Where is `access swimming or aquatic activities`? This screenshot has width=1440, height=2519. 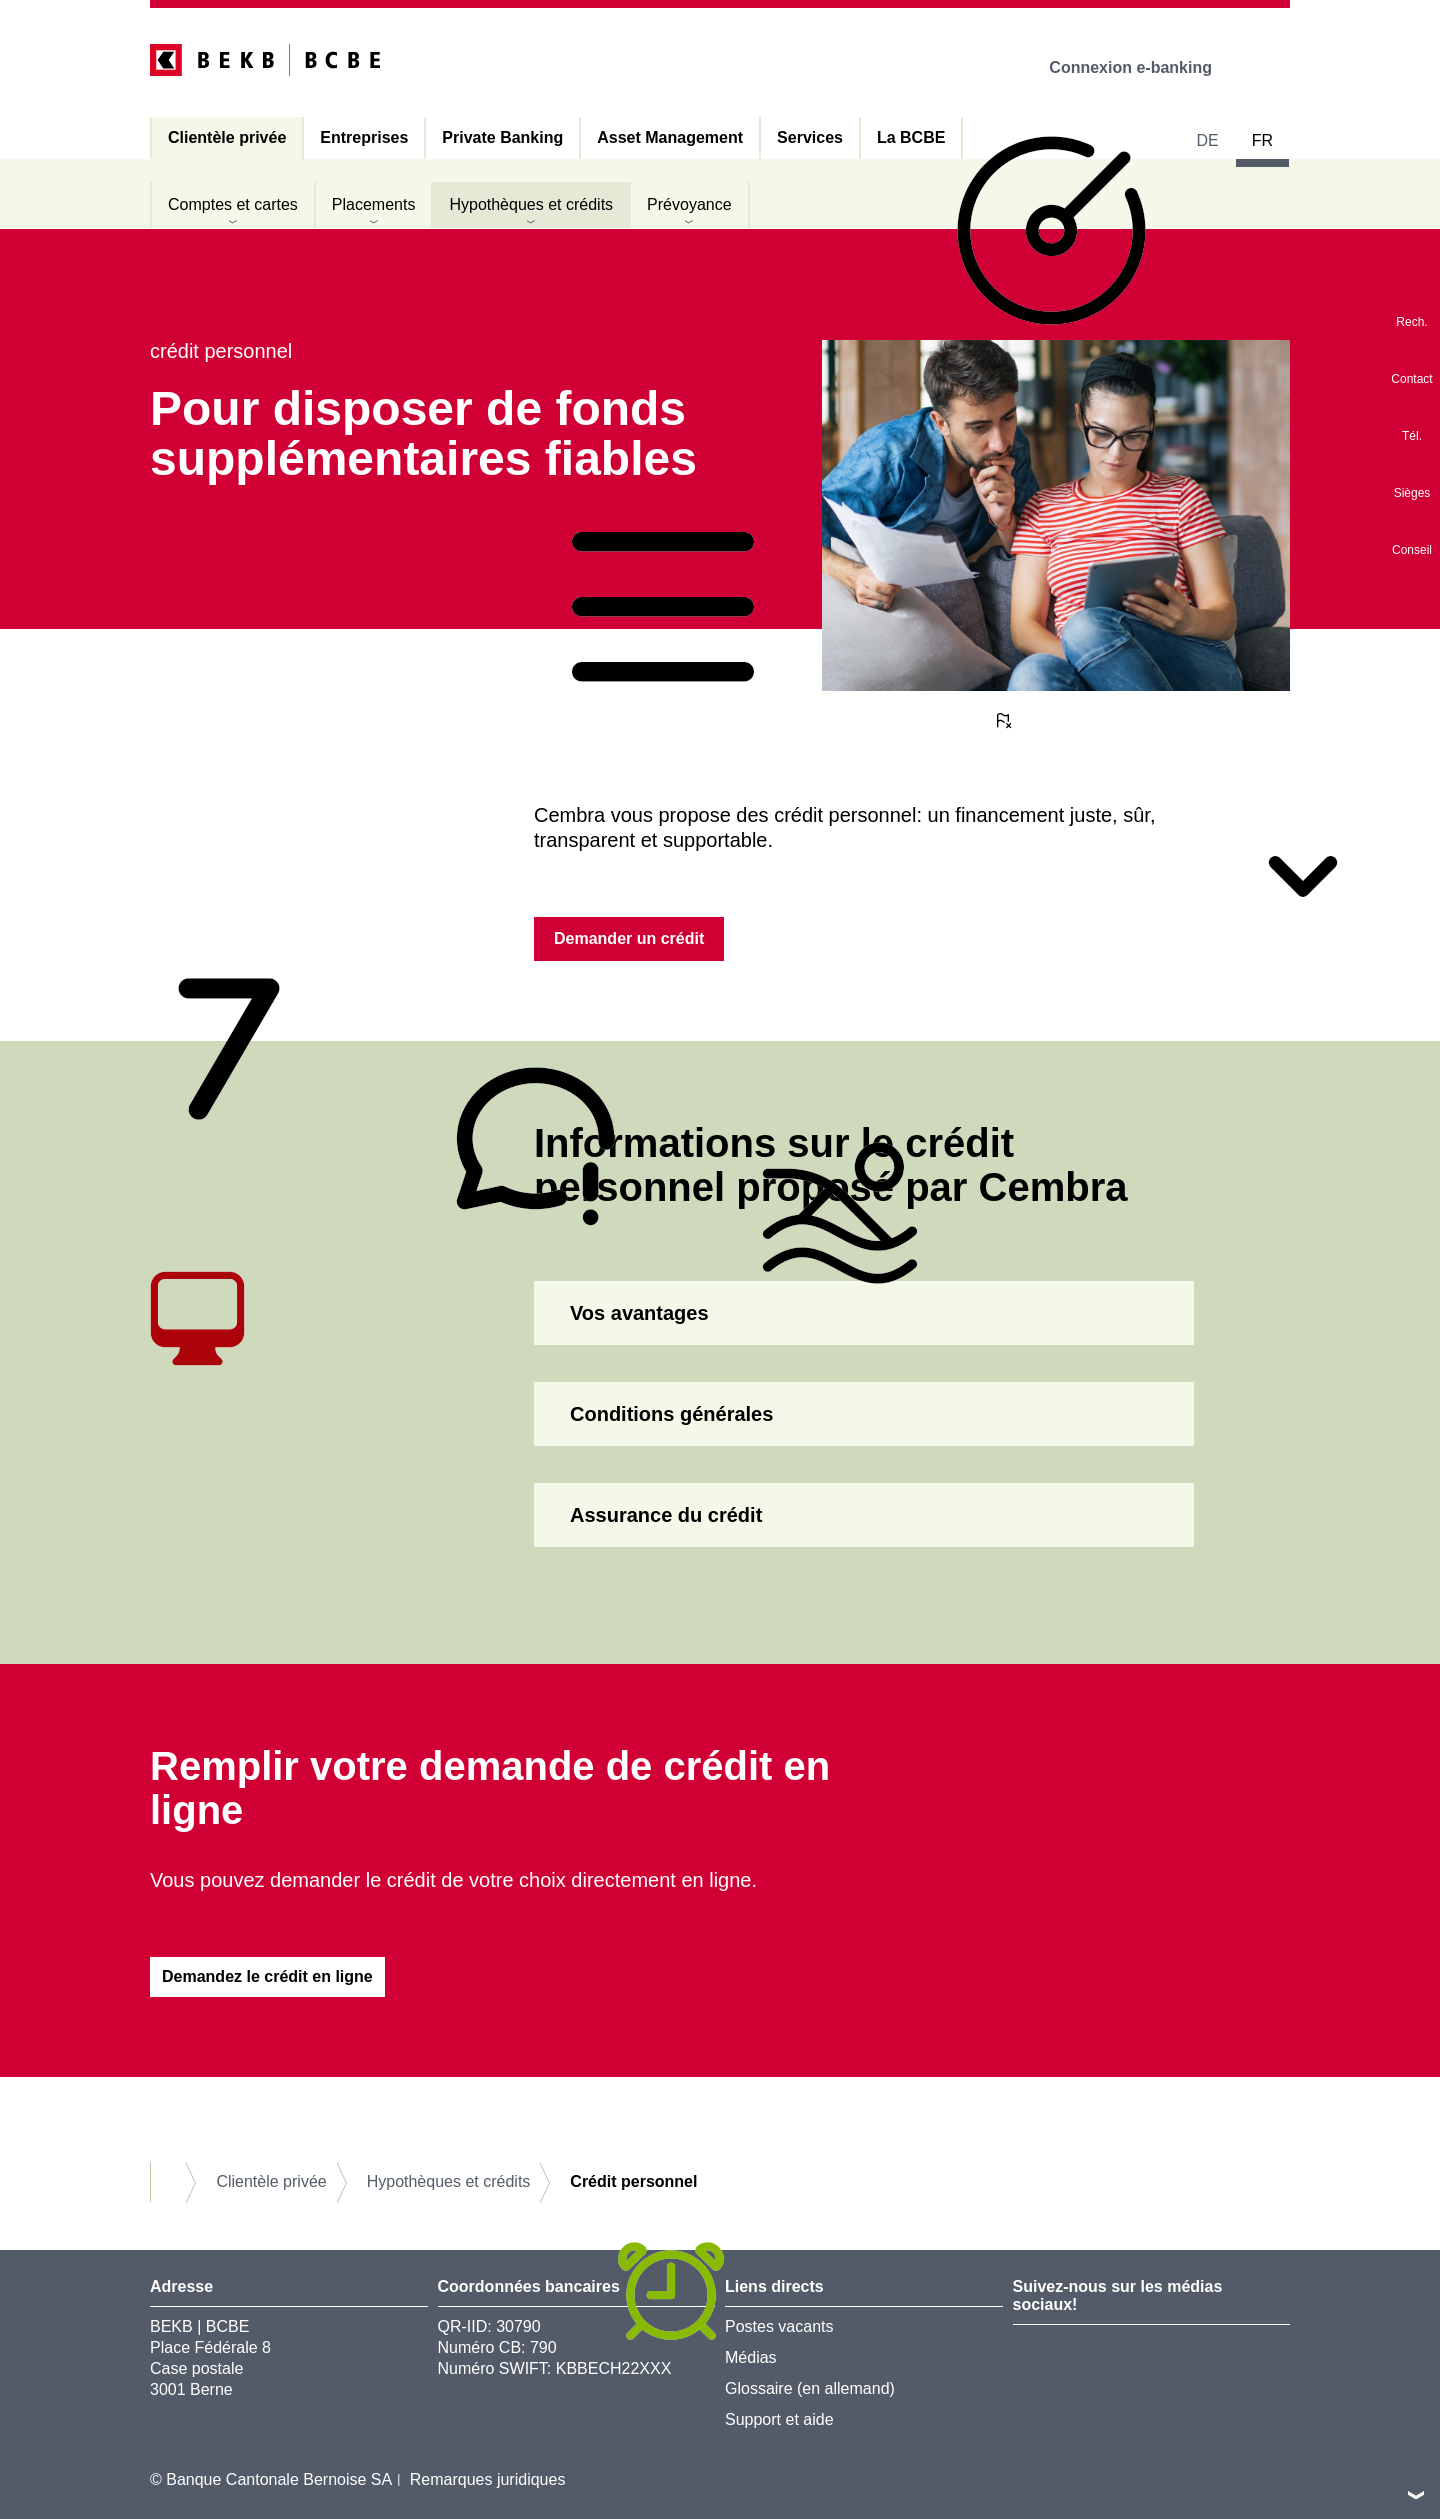 access swimming or aquatic activities is located at coordinates (840, 1213).